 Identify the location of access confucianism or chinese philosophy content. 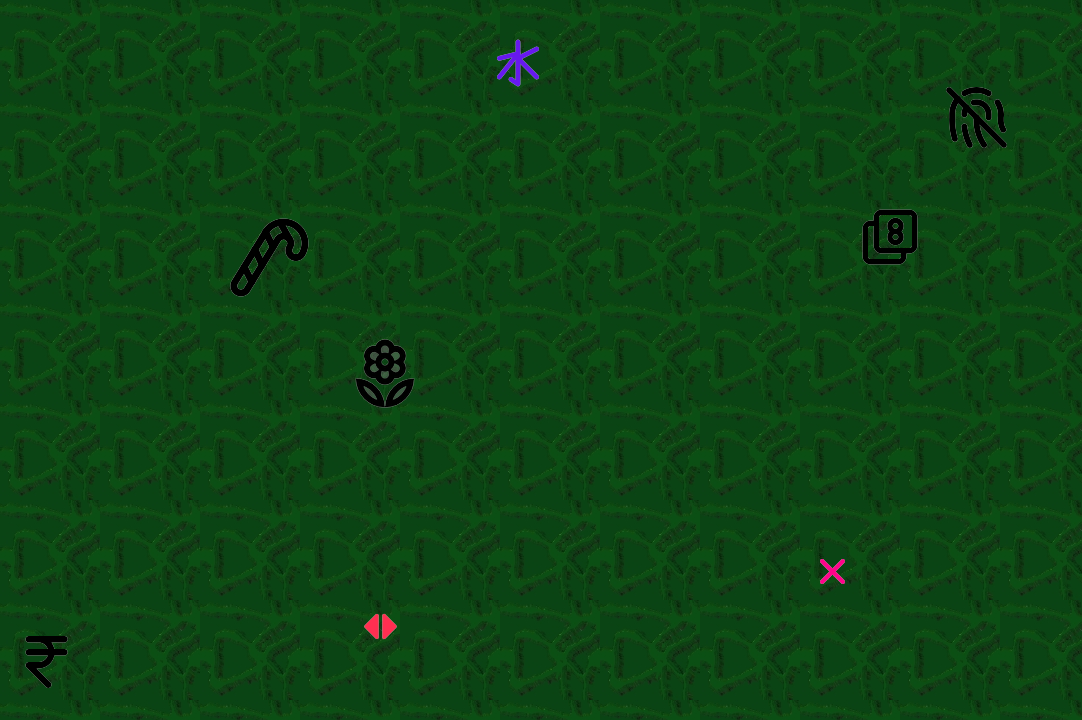
(518, 63).